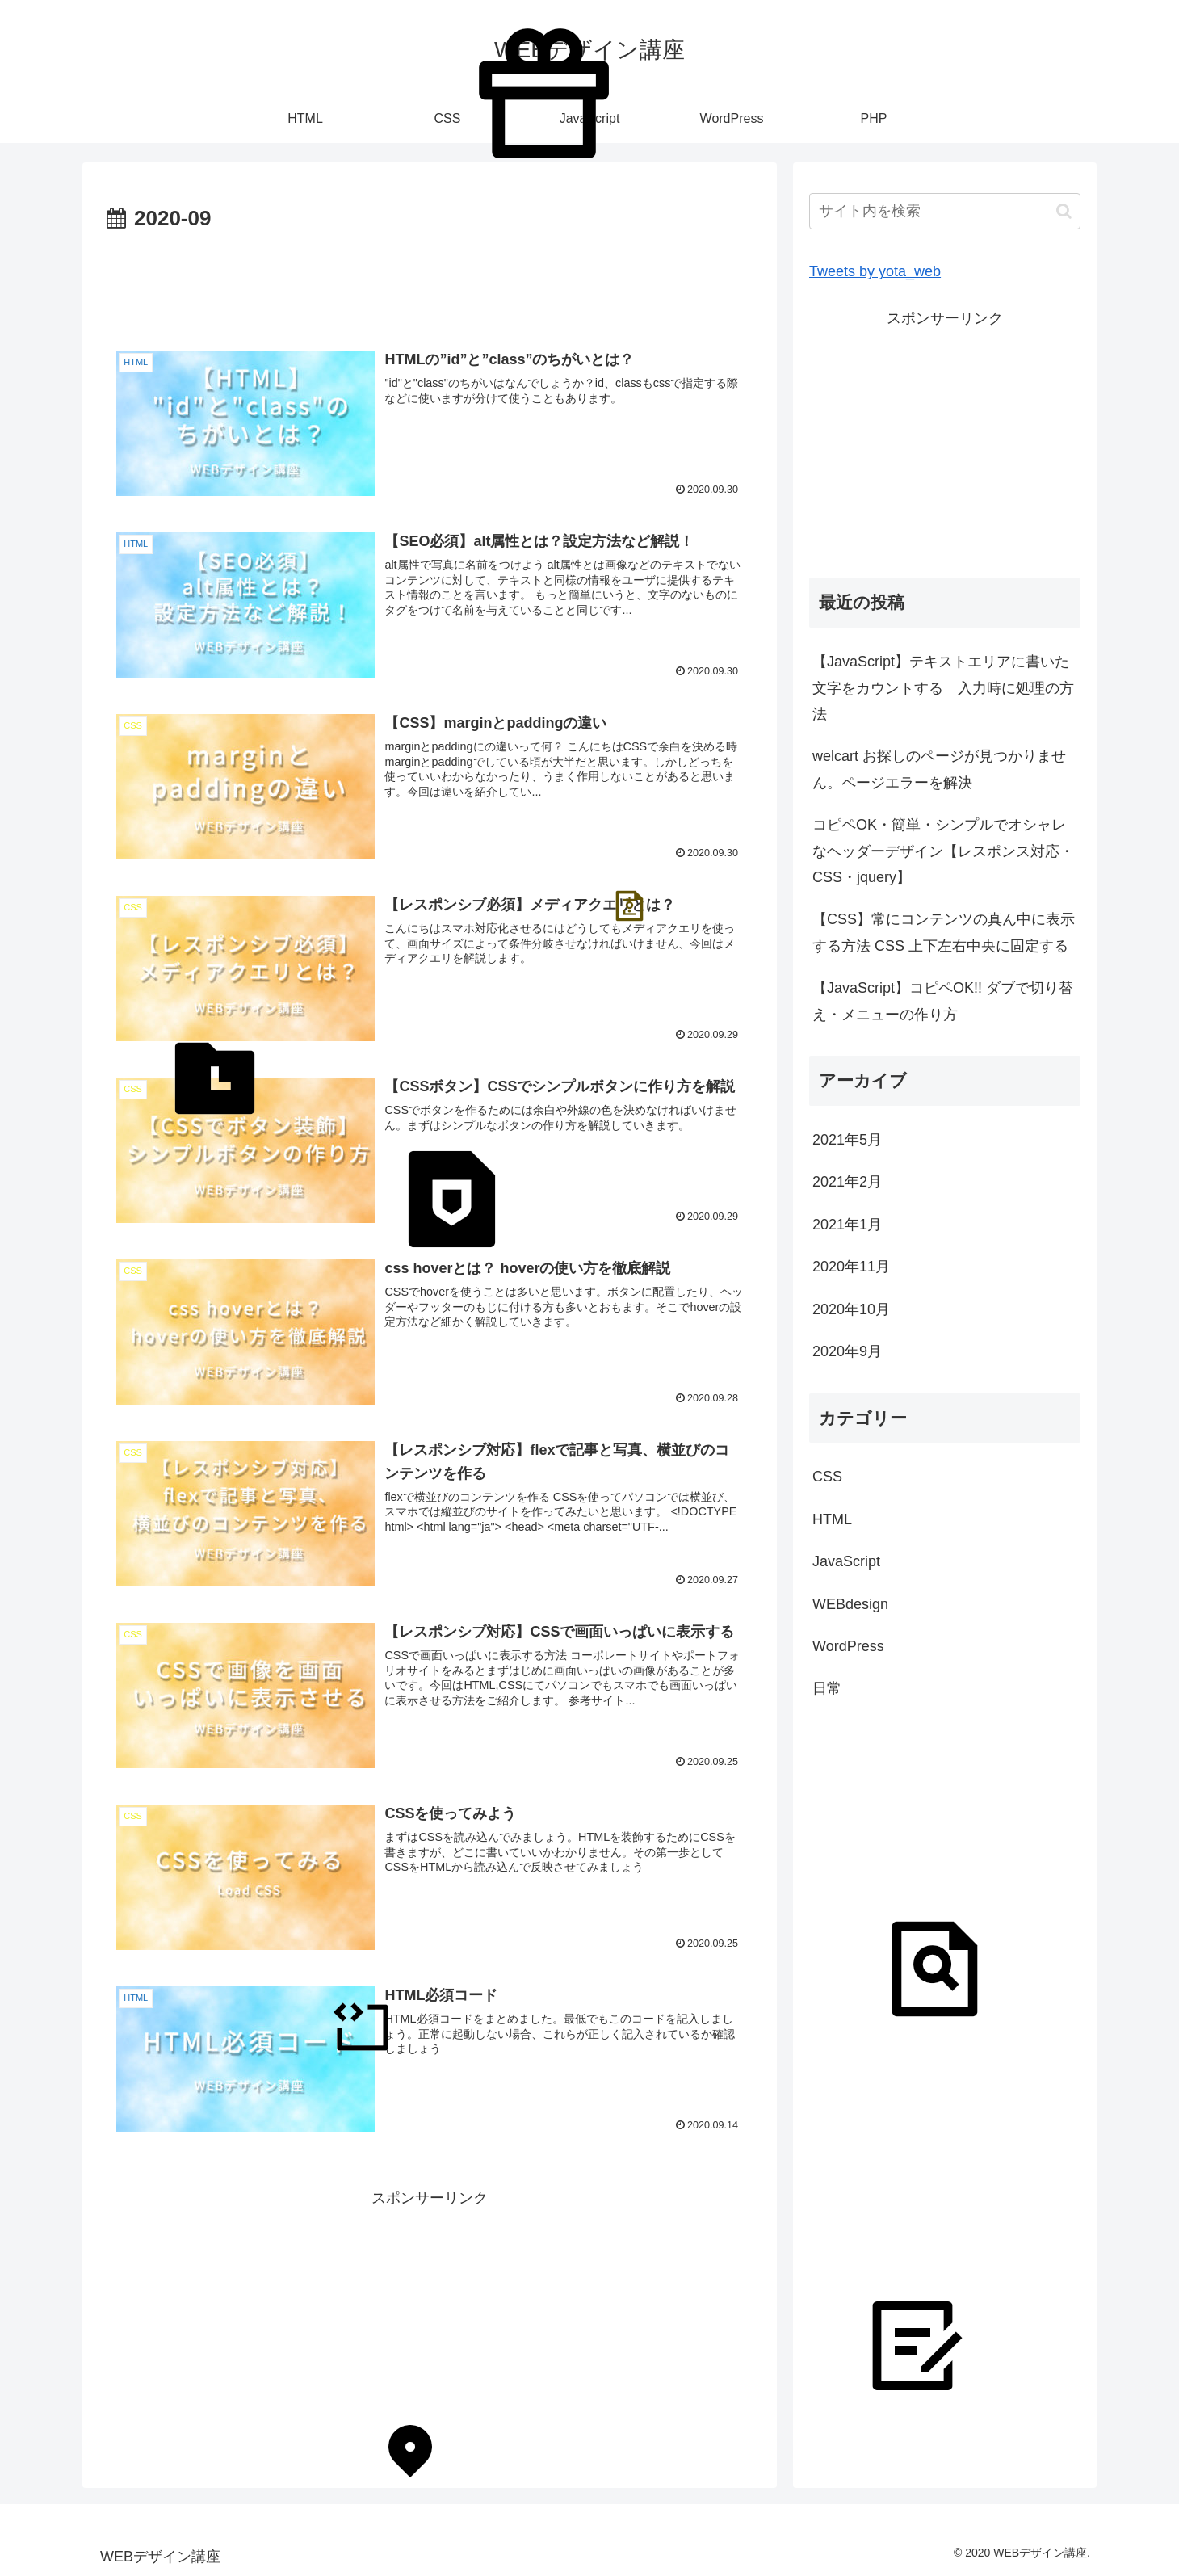 This screenshot has height=2576, width=1179. I want to click on search within a document, so click(934, 1969).